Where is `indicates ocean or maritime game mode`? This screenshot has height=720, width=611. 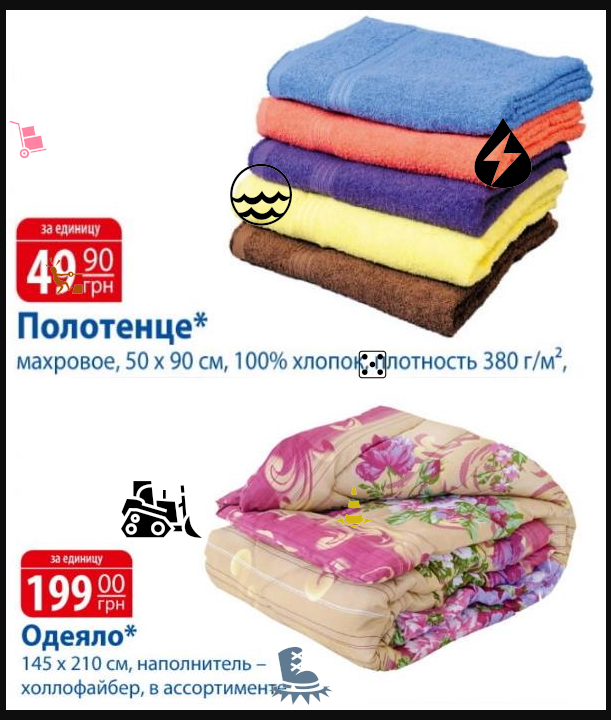 indicates ocean or maritime game mode is located at coordinates (261, 195).